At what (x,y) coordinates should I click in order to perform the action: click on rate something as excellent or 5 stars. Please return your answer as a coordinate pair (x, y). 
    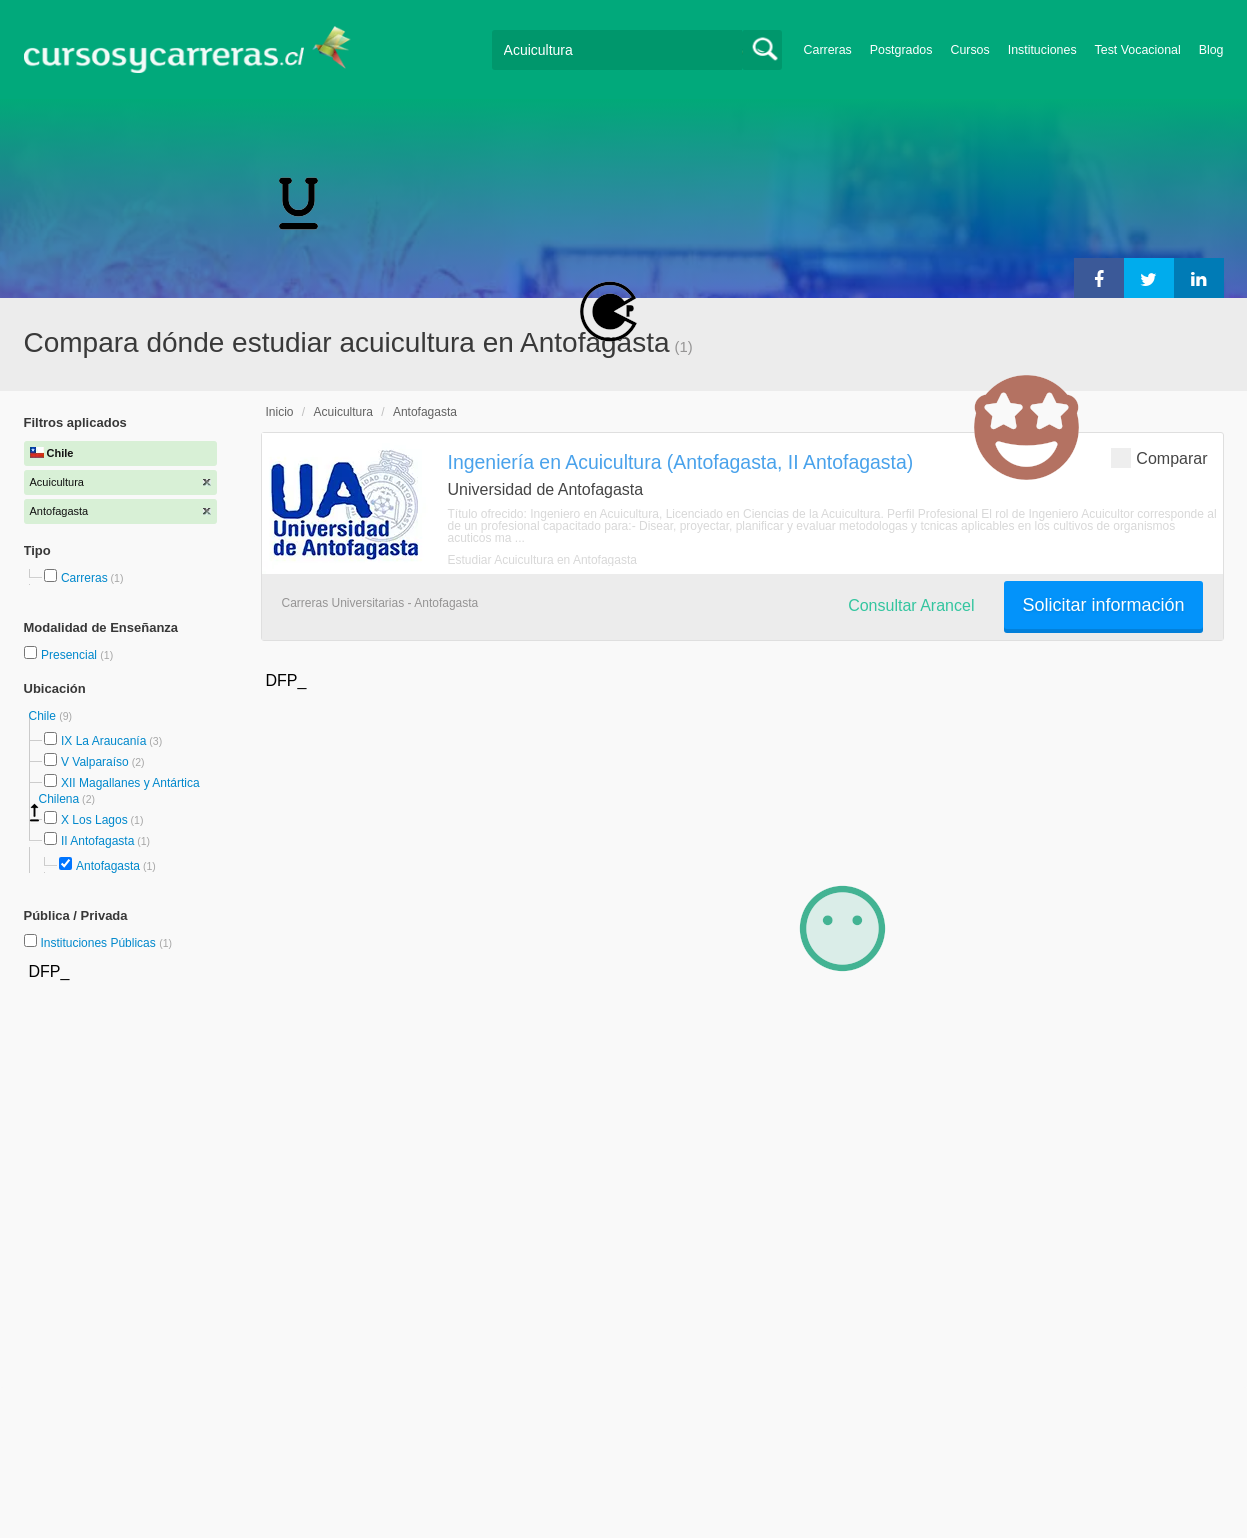
    Looking at the image, I should click on (1026, 427).